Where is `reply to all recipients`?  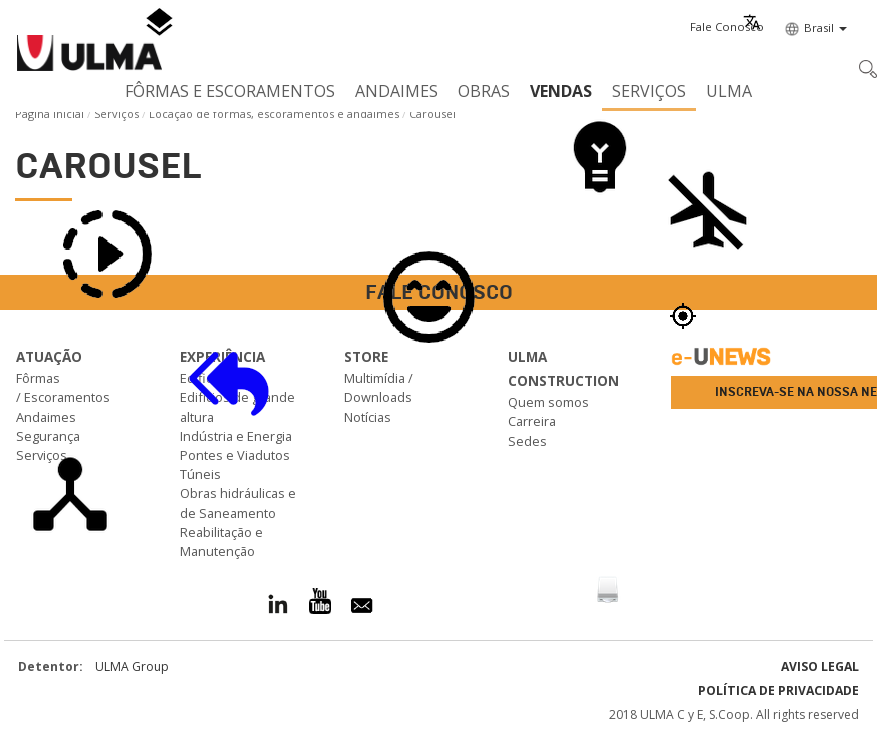 reply to all recipients is located at coordinates (229, 385).